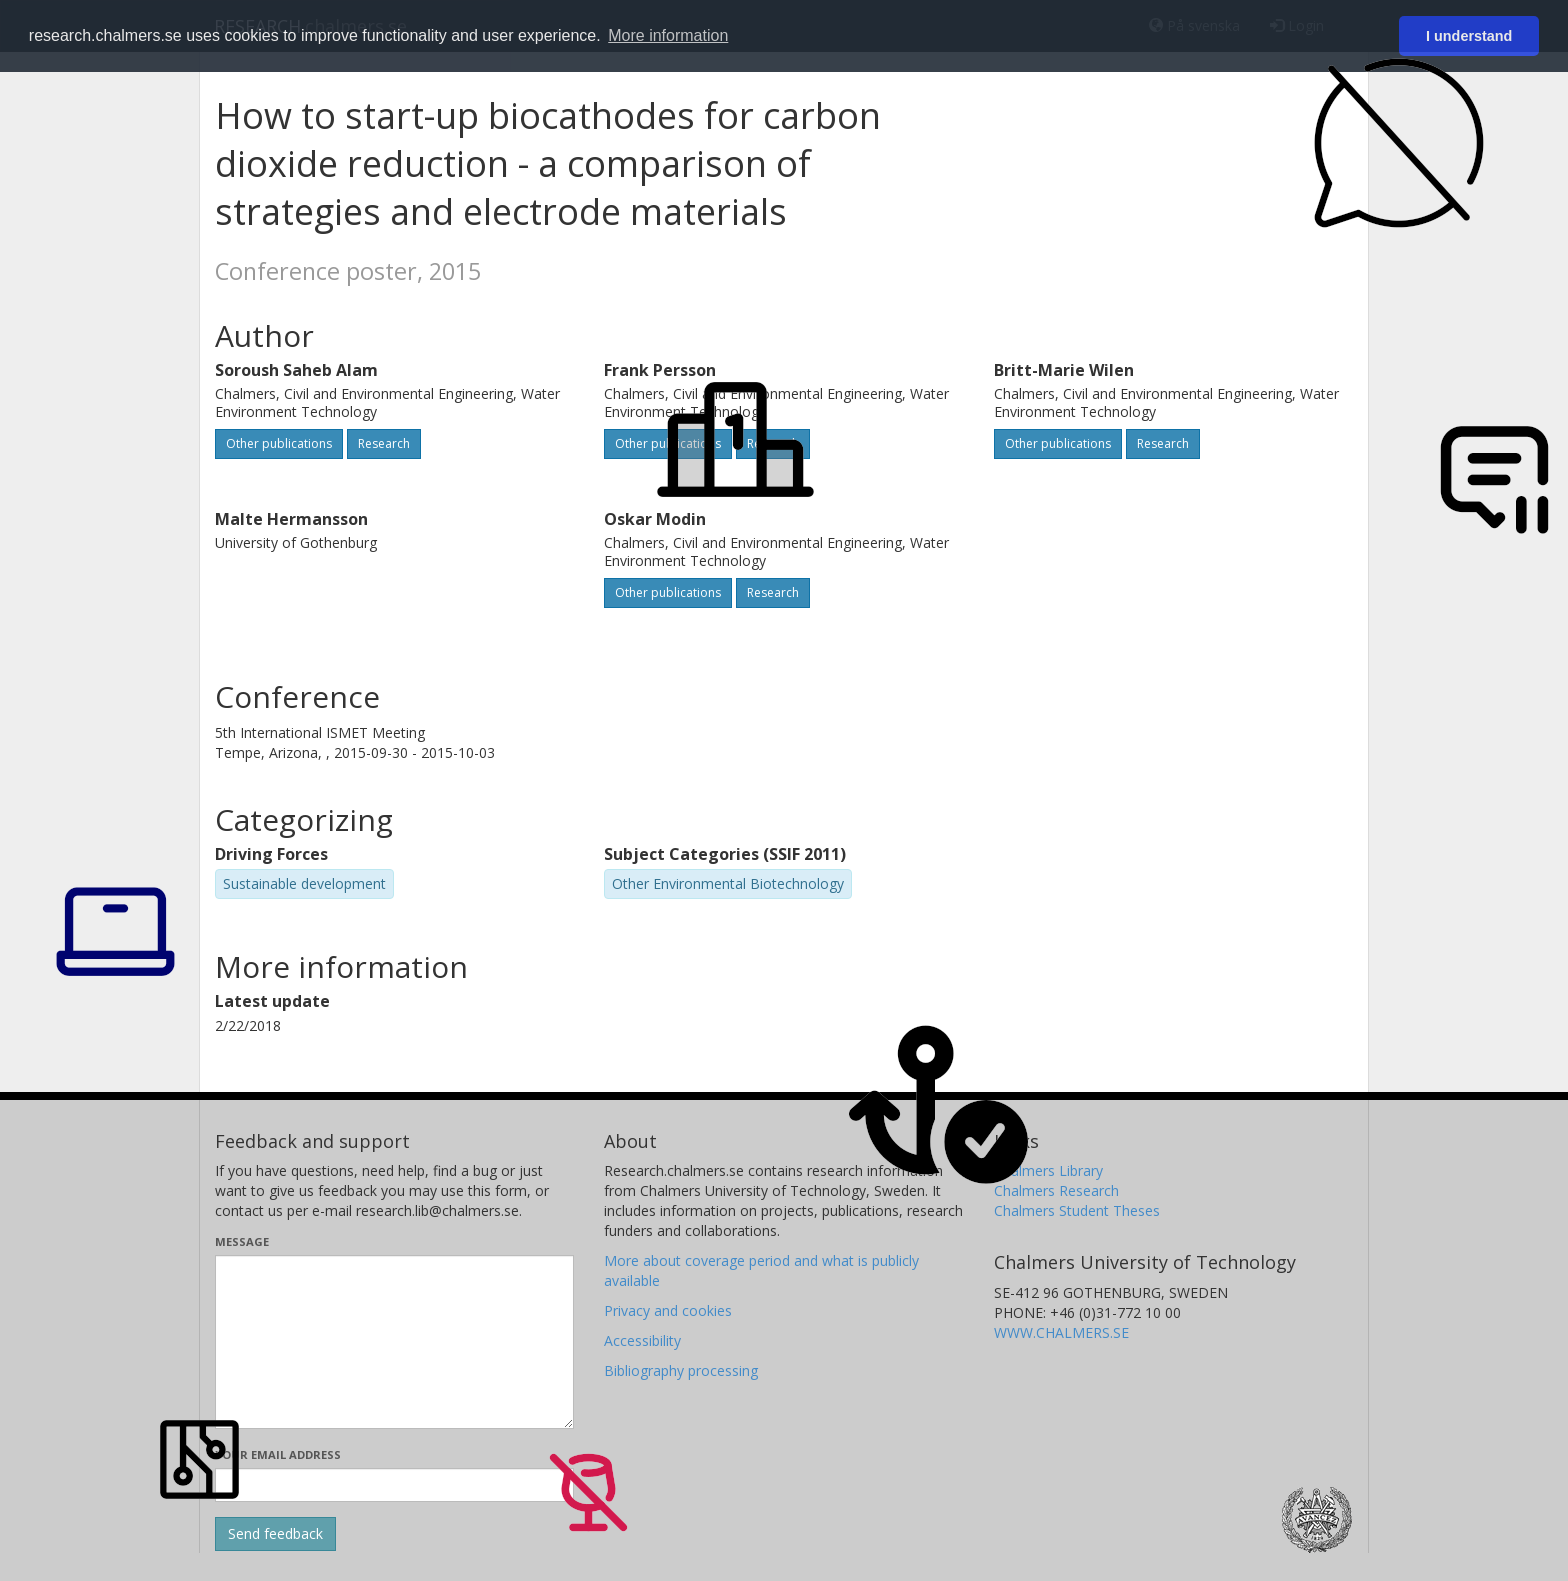 This screenshot has width=1568, height=1581. What do you see at coordinates (935, 1100) in the screenshot?
I see `verified anchor point or location` at bounding box center [935, 1100].